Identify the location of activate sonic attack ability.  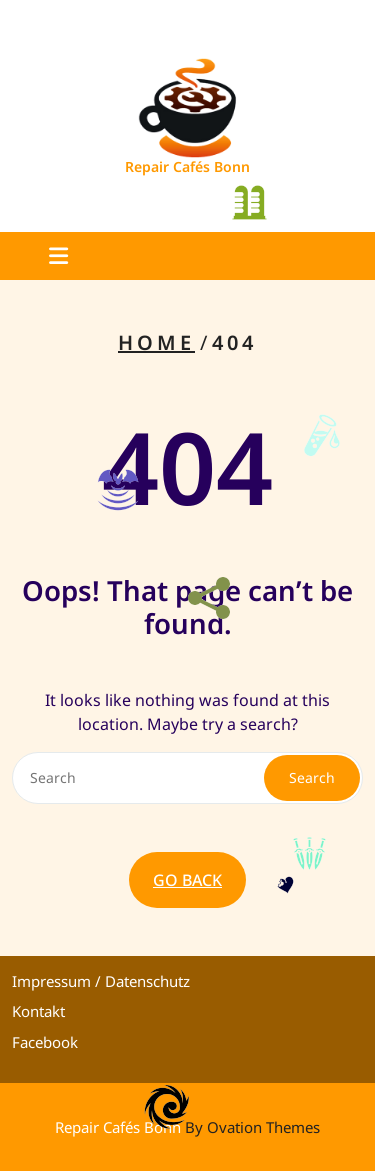
(118, 490).